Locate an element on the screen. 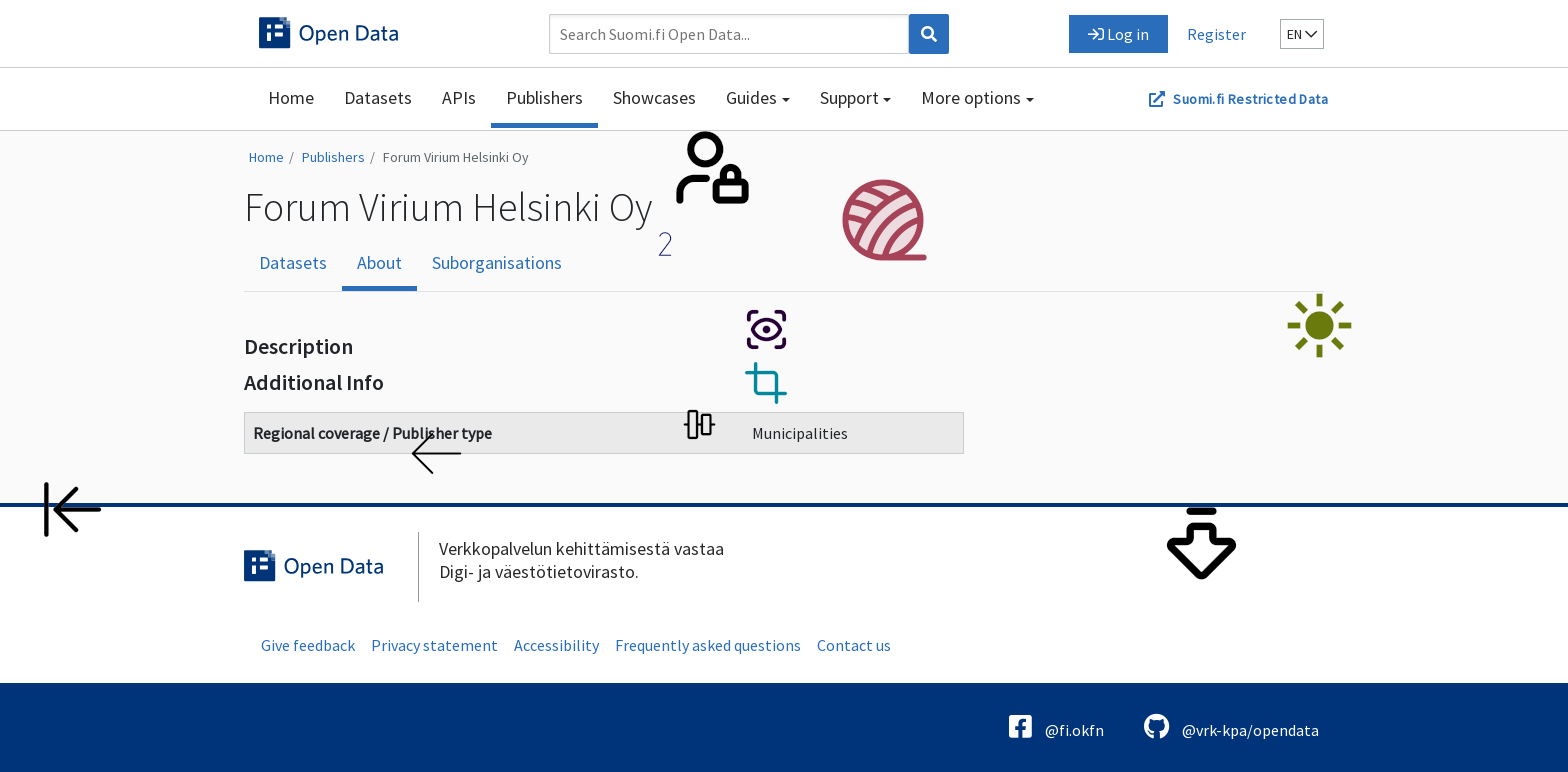 This screenshot has height=772, width=1568. go back to the previous screen is located at coordinates (436, 453).